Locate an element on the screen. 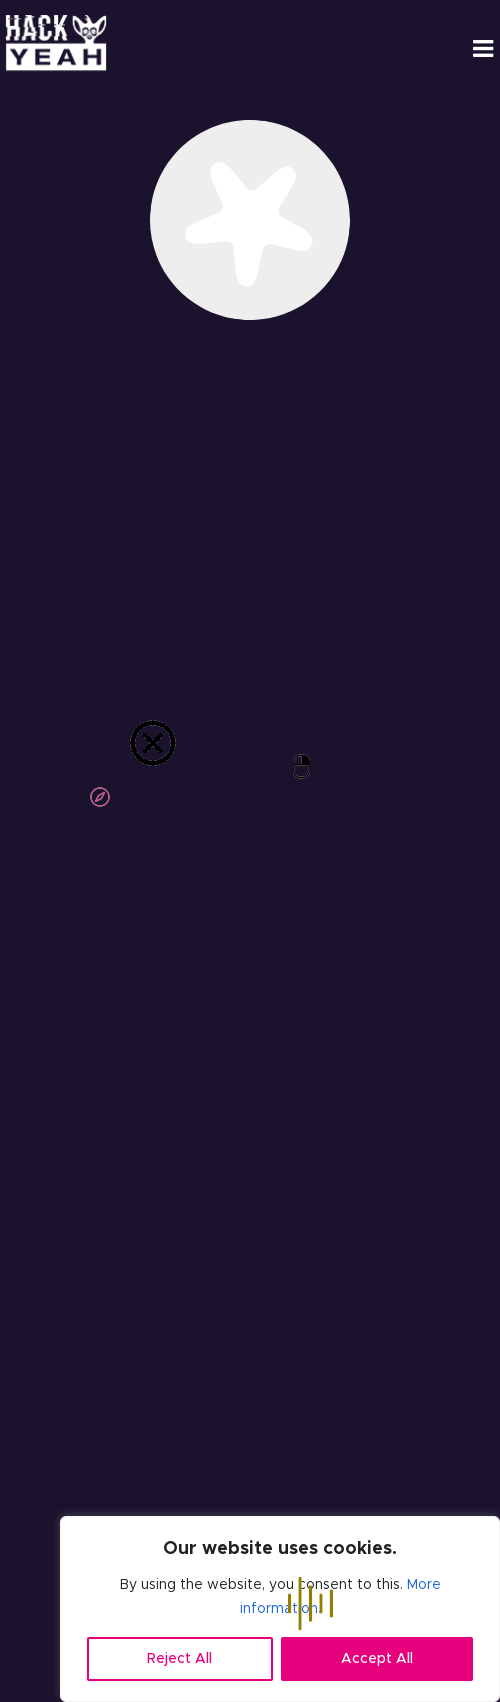  cancel or close the current action is located at coordinates (153, 743).